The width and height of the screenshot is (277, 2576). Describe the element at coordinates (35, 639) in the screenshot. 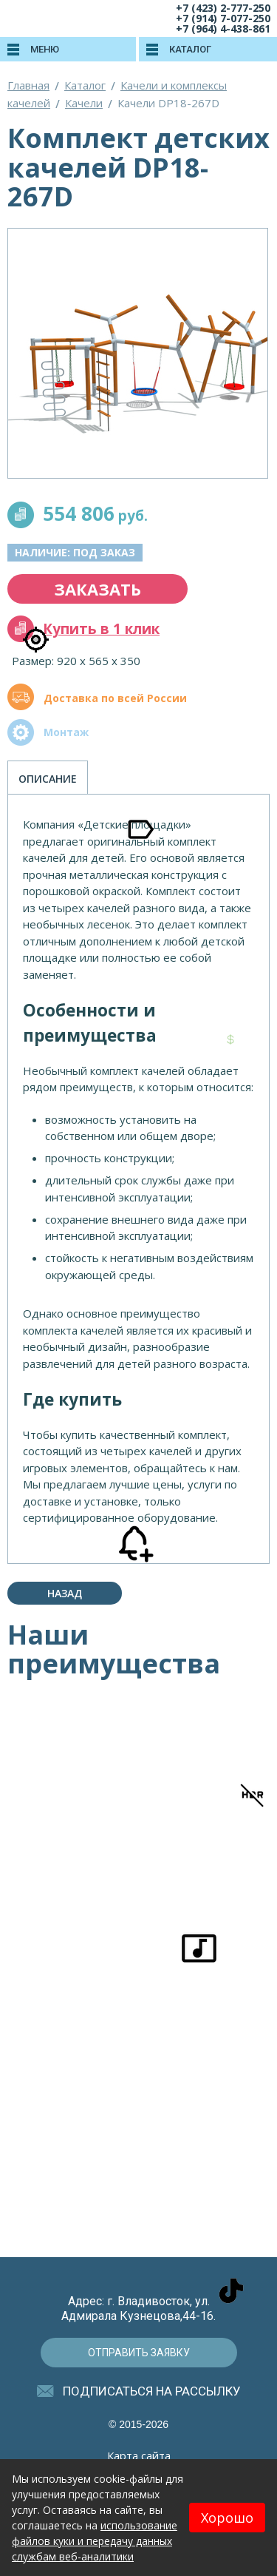

I see `indicates GPS location is locked and active` at that location.